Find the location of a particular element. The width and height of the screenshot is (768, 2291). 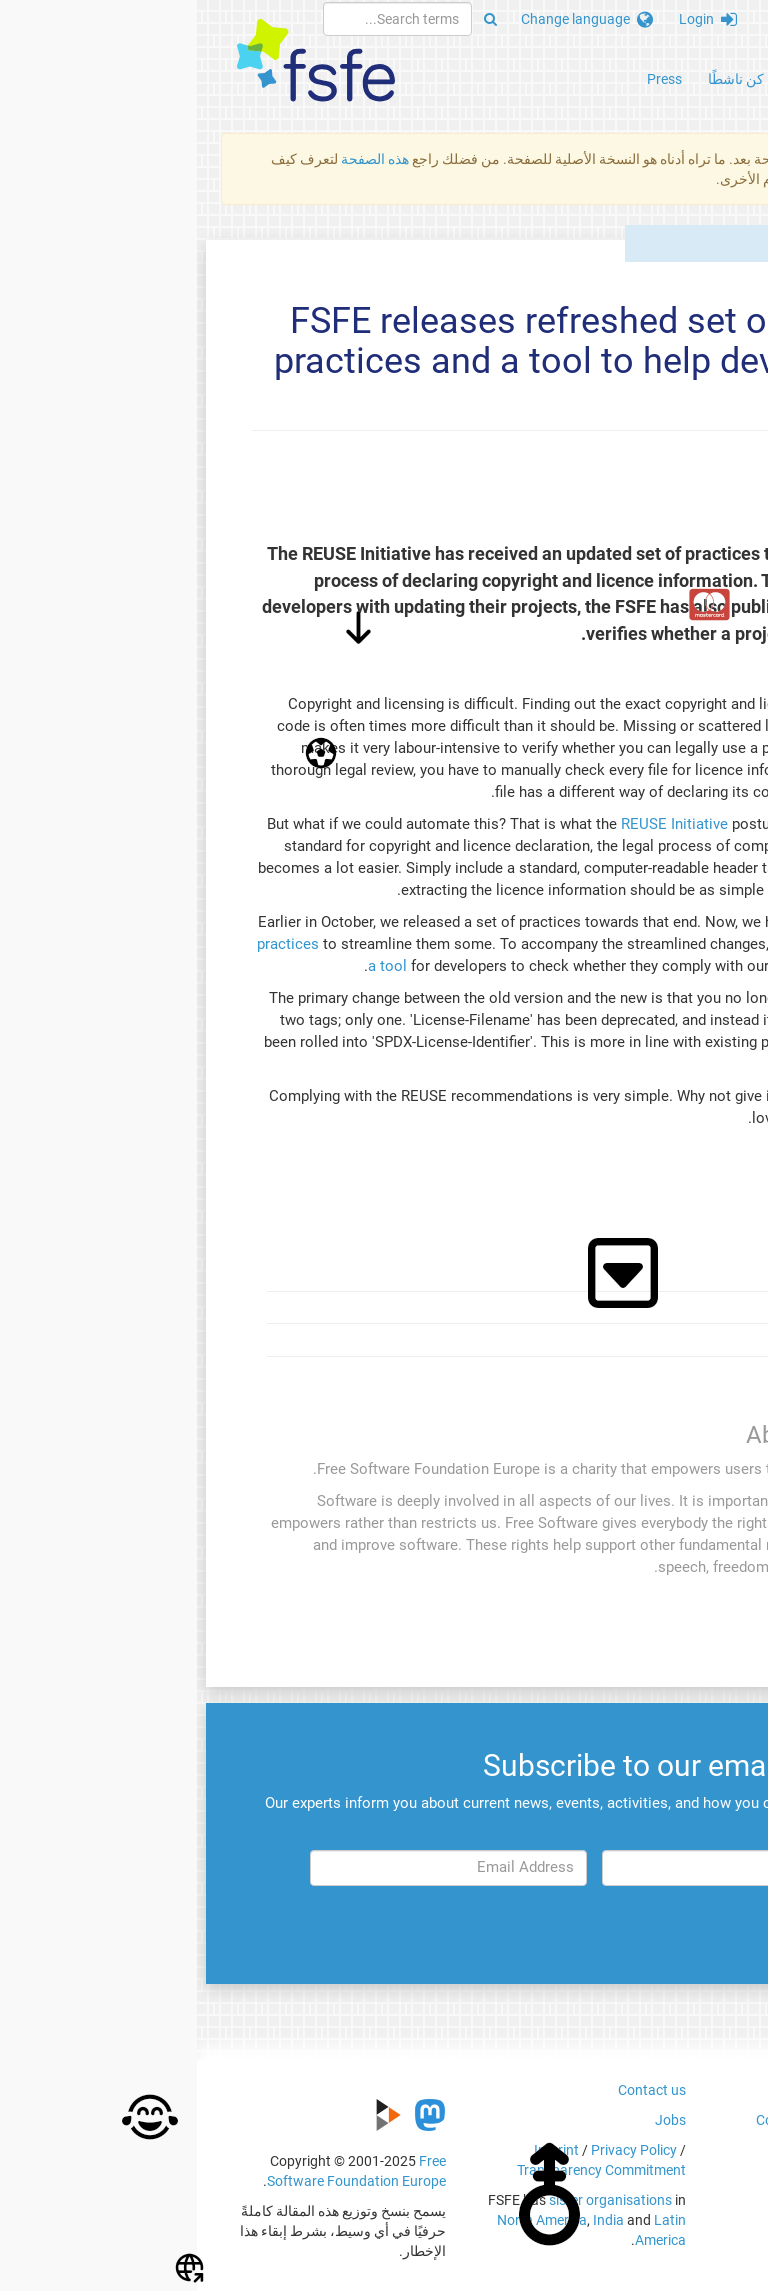

indicates vertical mars symbol or transgender male gender identity is located at coordinates (549, 2195).